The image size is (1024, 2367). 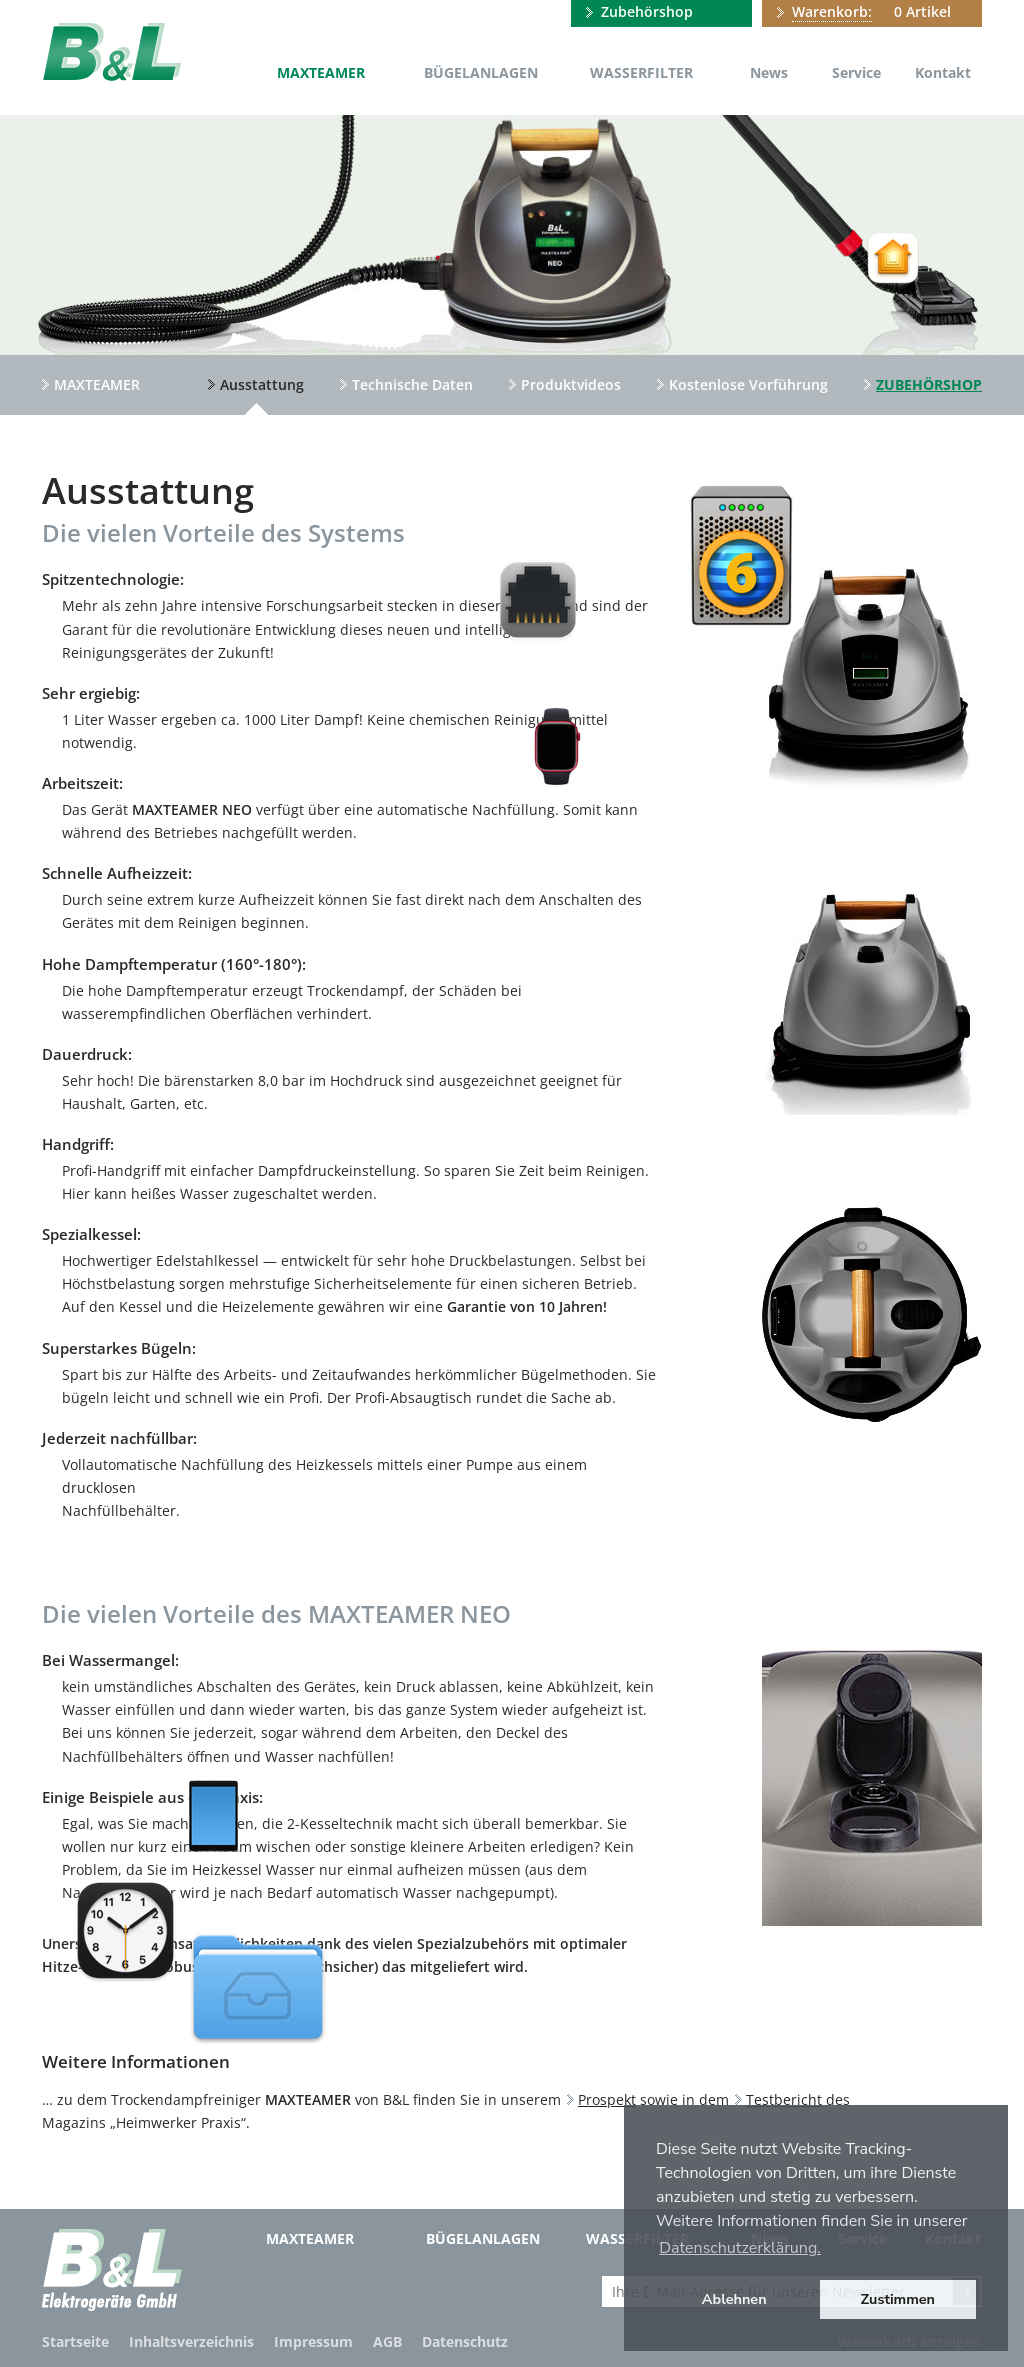 What do you see at coordinates (893, 258) in the screenshot?
I see `open the home app to control smart home devices` at bounding box center [893, 258].